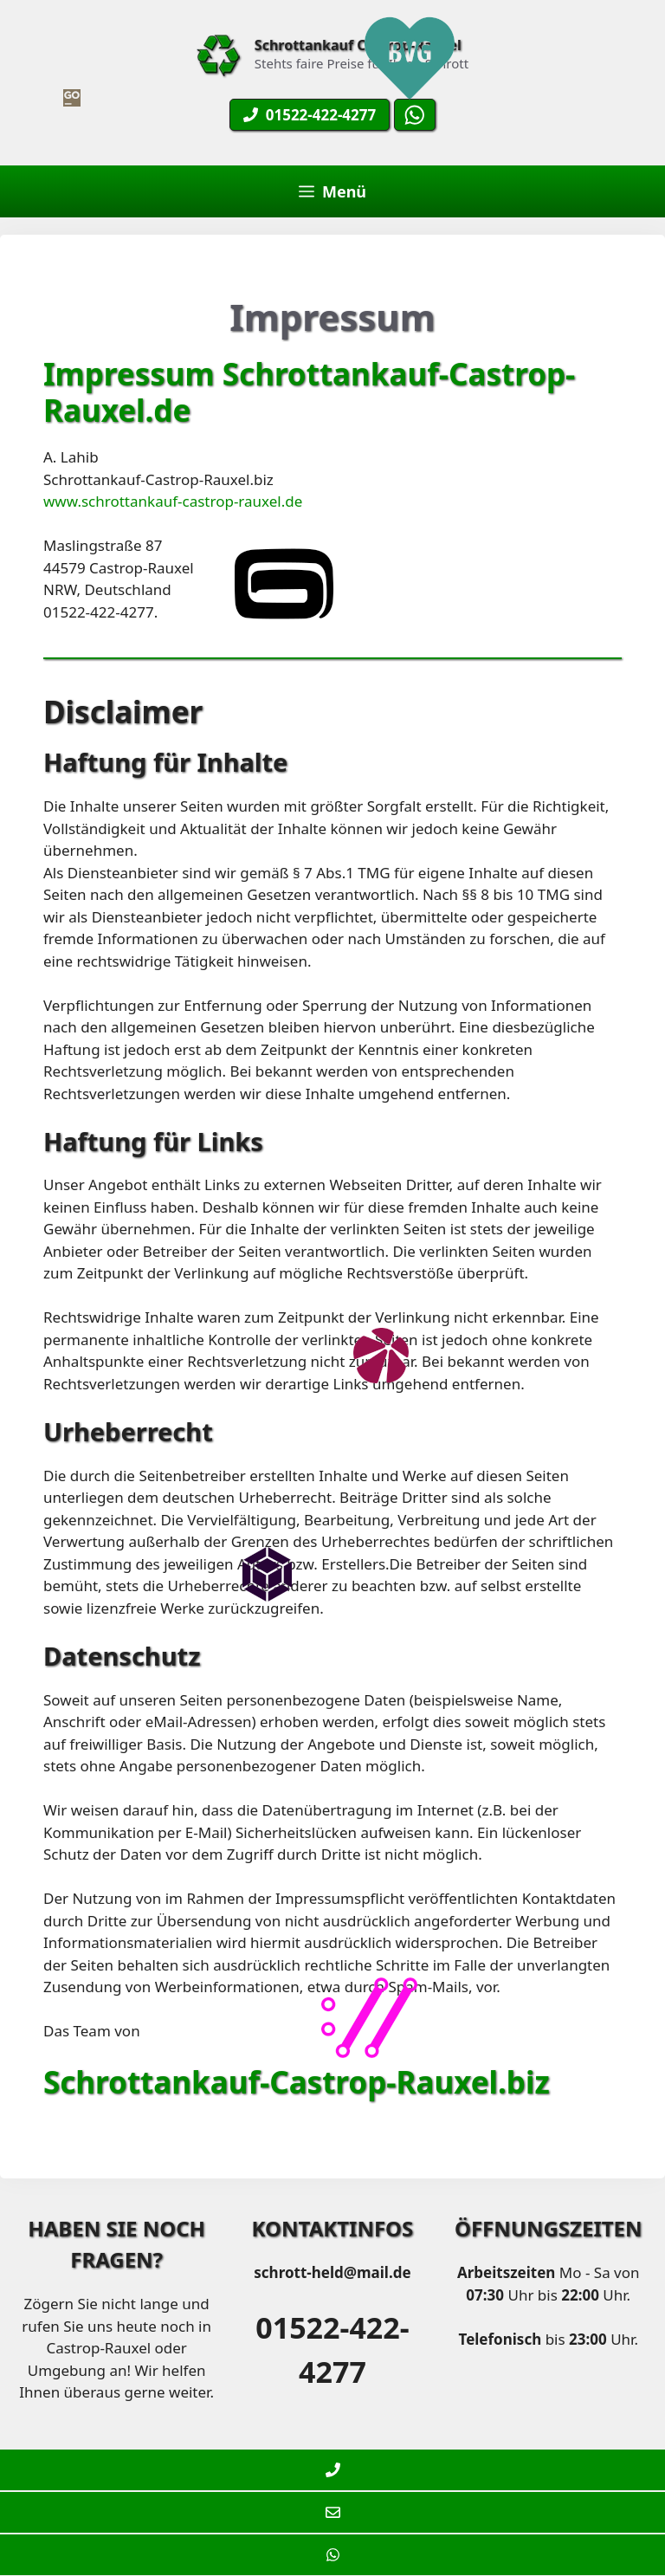 The image size is (665, 2576). Describe the element at coordinates (72, 98) in the screenshot. I see `open GoLand IDE application` at that location.